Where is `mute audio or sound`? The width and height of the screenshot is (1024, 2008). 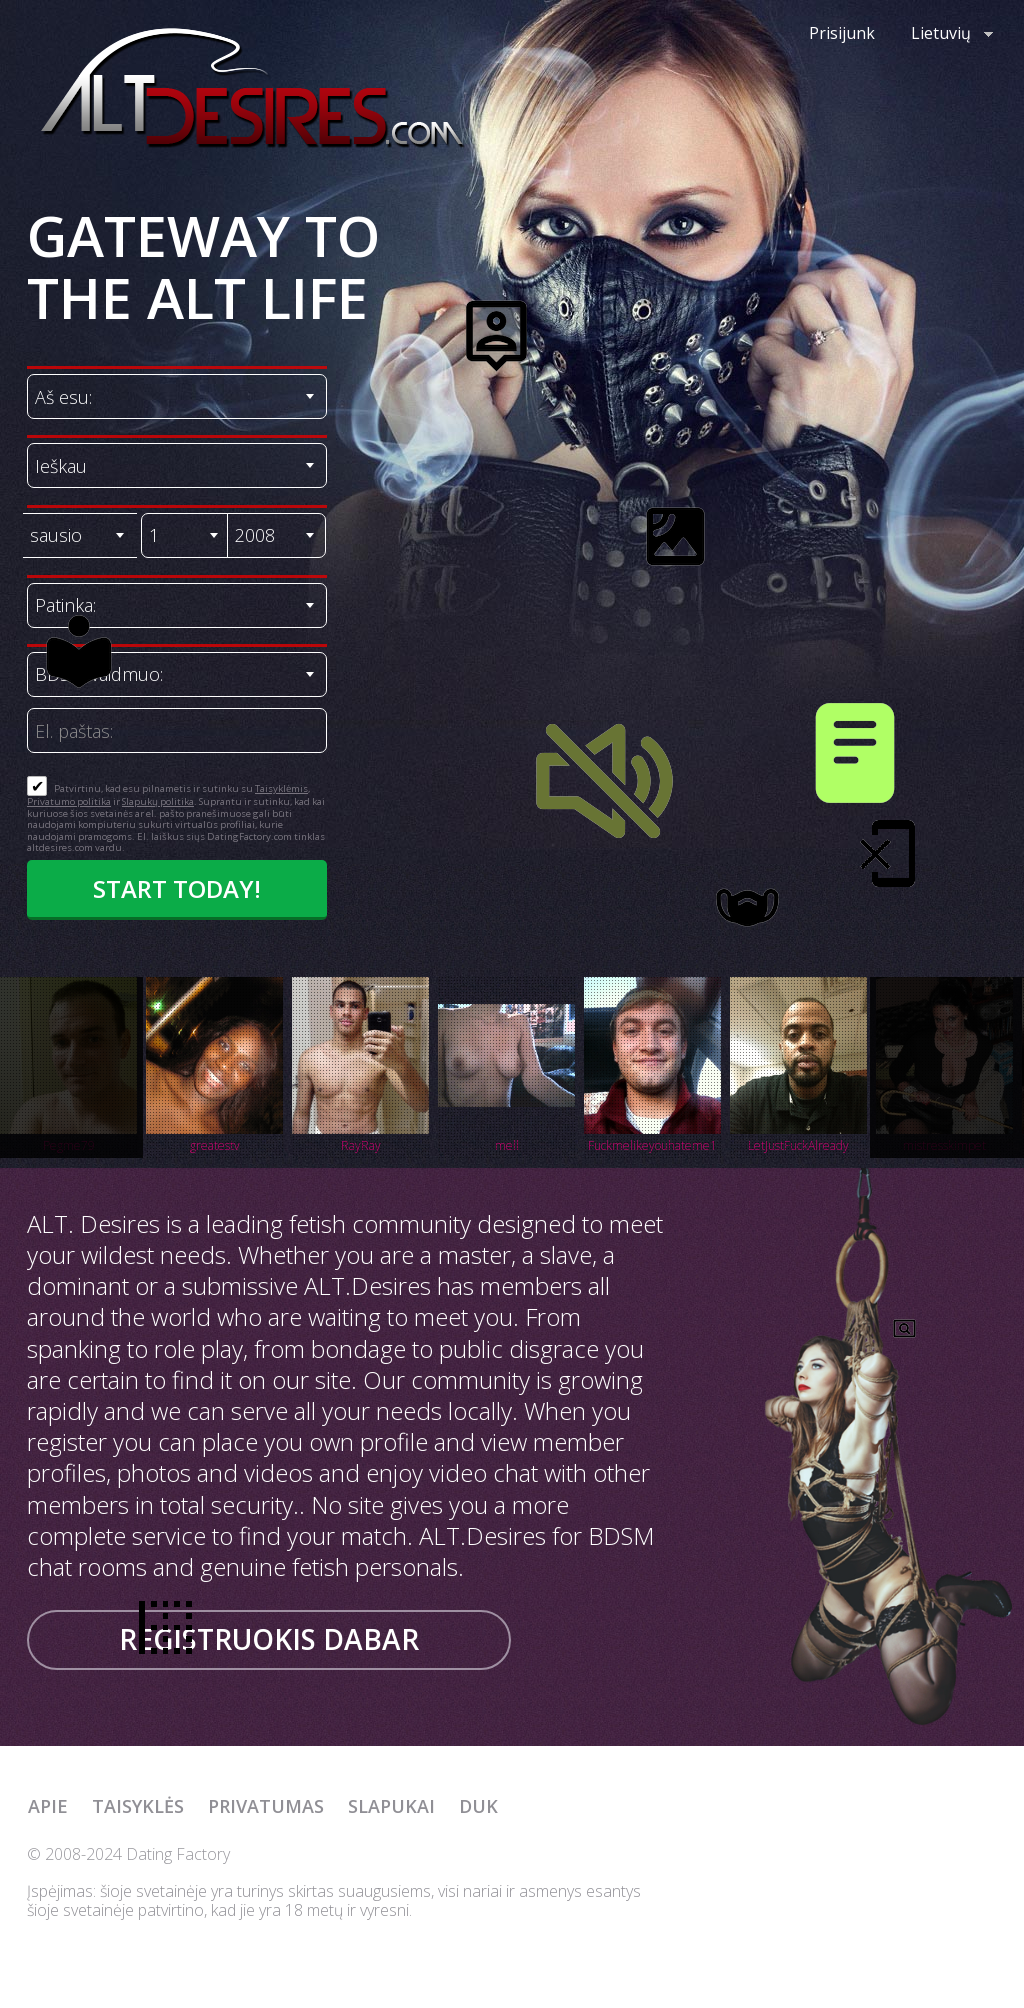
mute audio or sound is located at coordinates (603, 781).